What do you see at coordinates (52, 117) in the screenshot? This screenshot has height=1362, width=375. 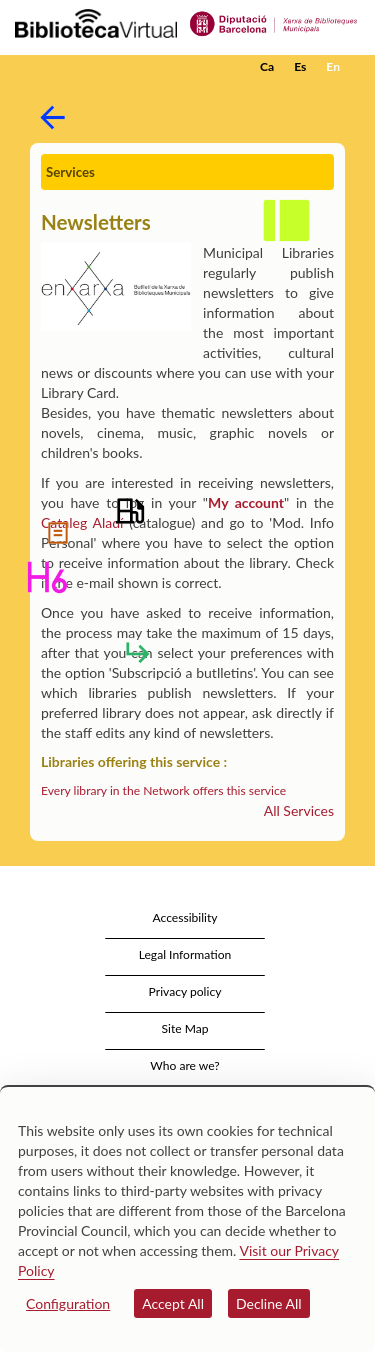 I see `go back to the previous screen` at bounding box center [52, 117].